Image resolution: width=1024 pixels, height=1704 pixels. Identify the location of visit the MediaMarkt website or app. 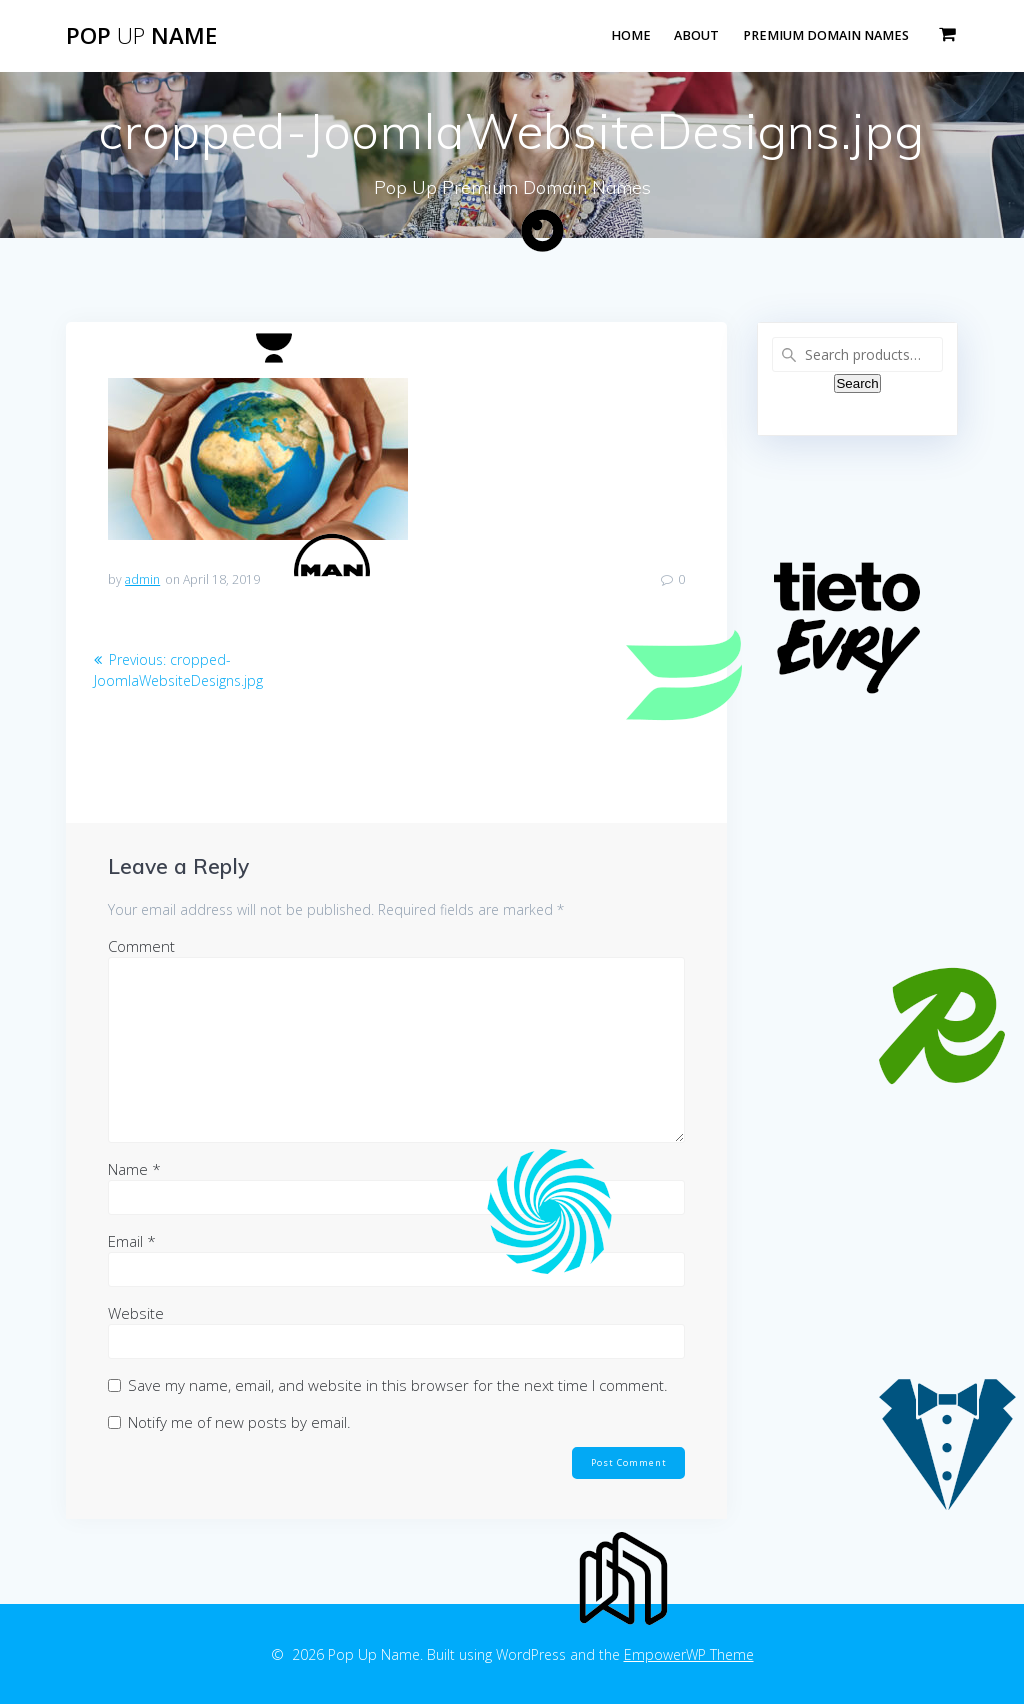
(549, 1211).